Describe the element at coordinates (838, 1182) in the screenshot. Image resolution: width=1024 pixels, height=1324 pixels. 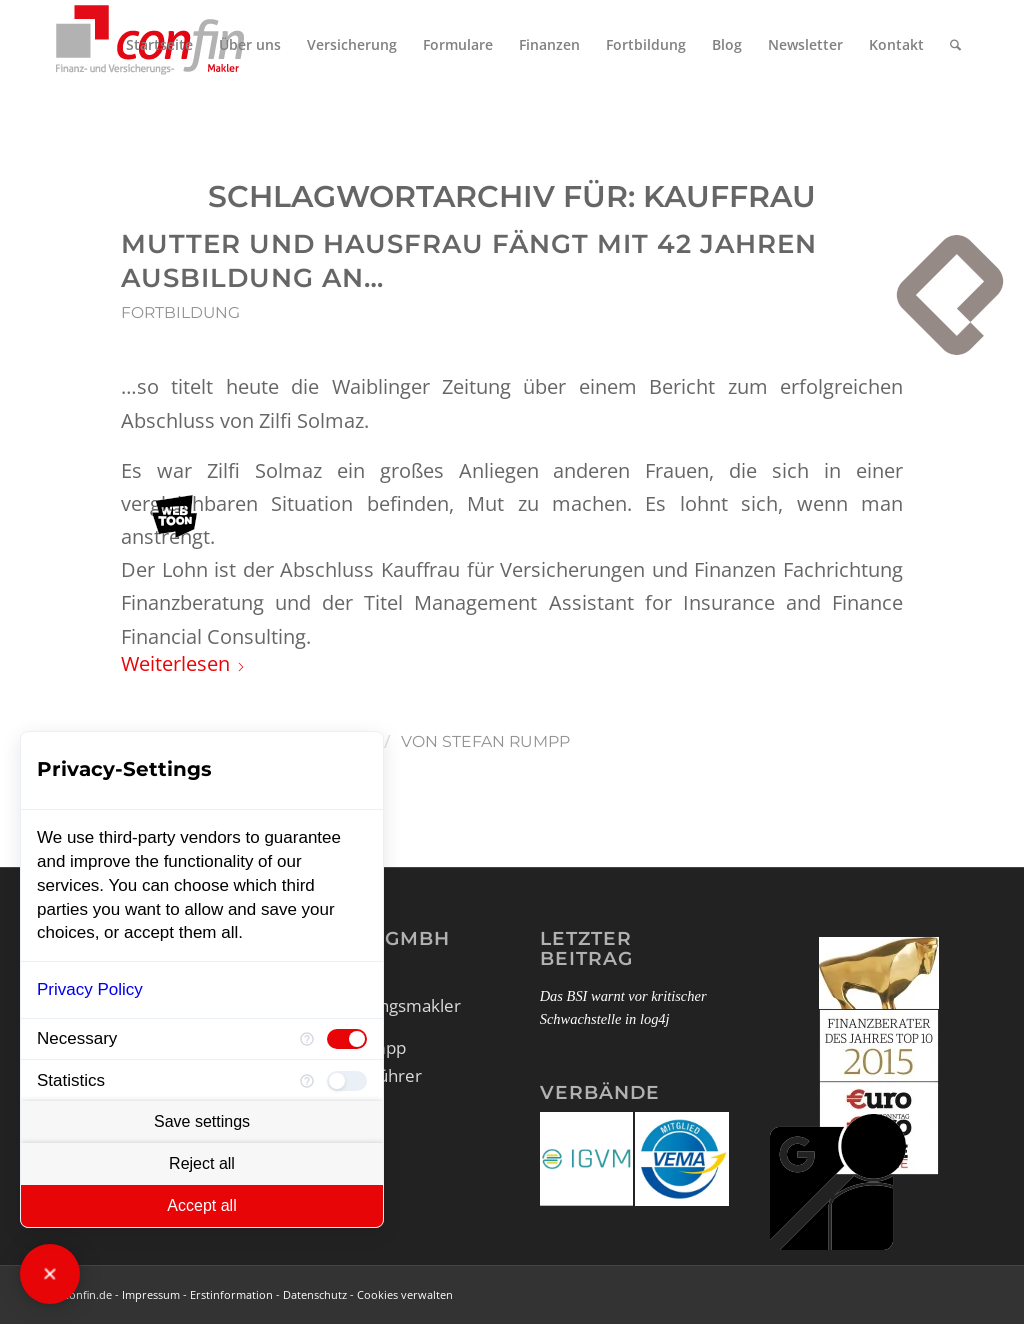
I see `open google street view` at that location.